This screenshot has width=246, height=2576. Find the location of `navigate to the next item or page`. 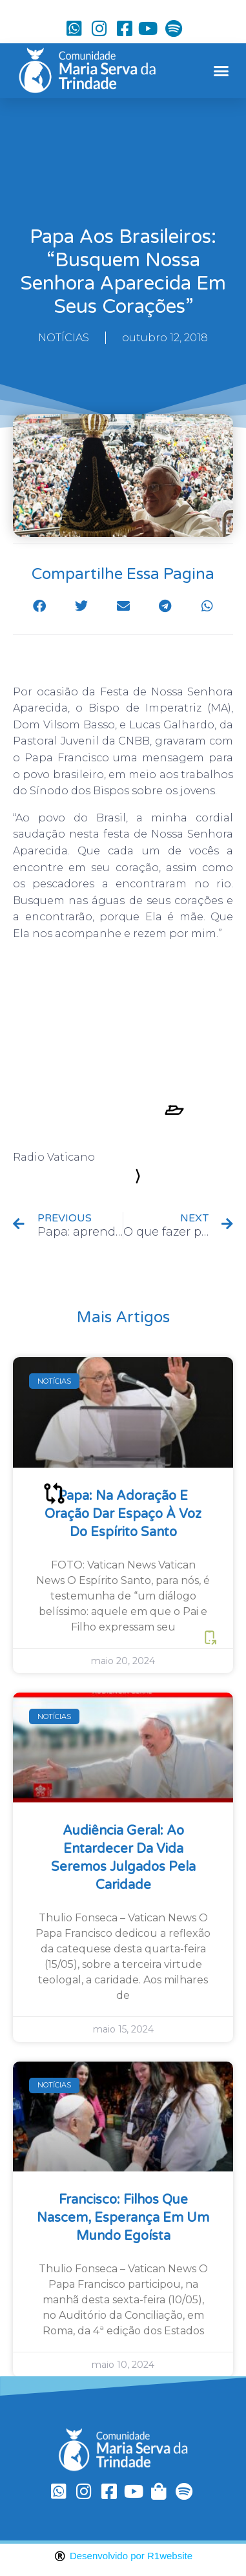

navigate to the next item or page is located at coordinates (138, 1176).